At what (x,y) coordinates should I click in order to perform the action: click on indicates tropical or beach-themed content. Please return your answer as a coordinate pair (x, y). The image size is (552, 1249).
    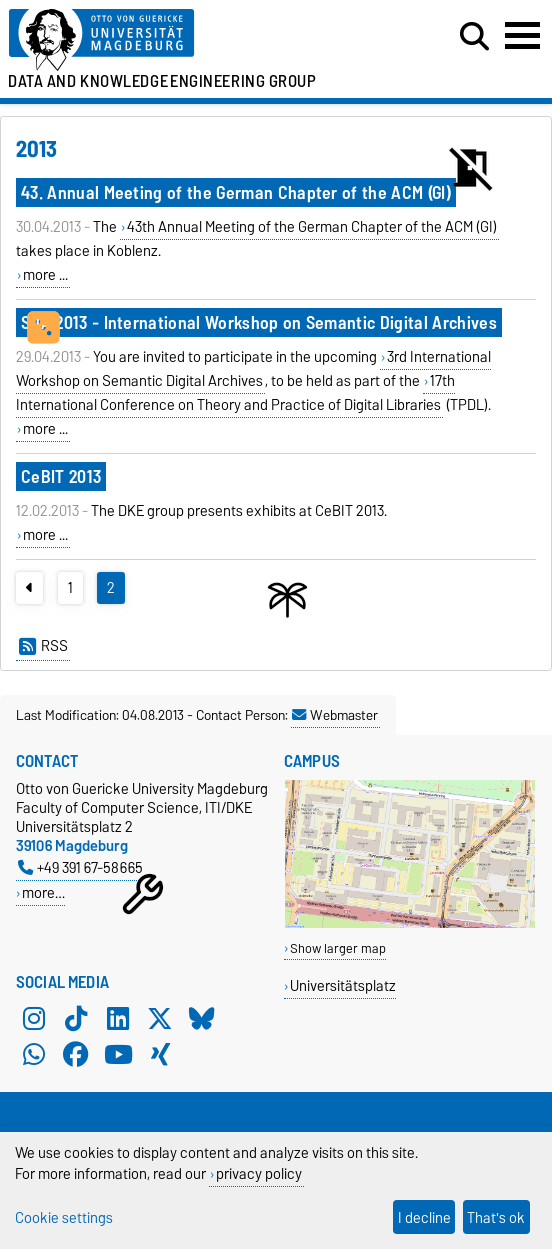
    Looking at the image, I should click on (287, 599).